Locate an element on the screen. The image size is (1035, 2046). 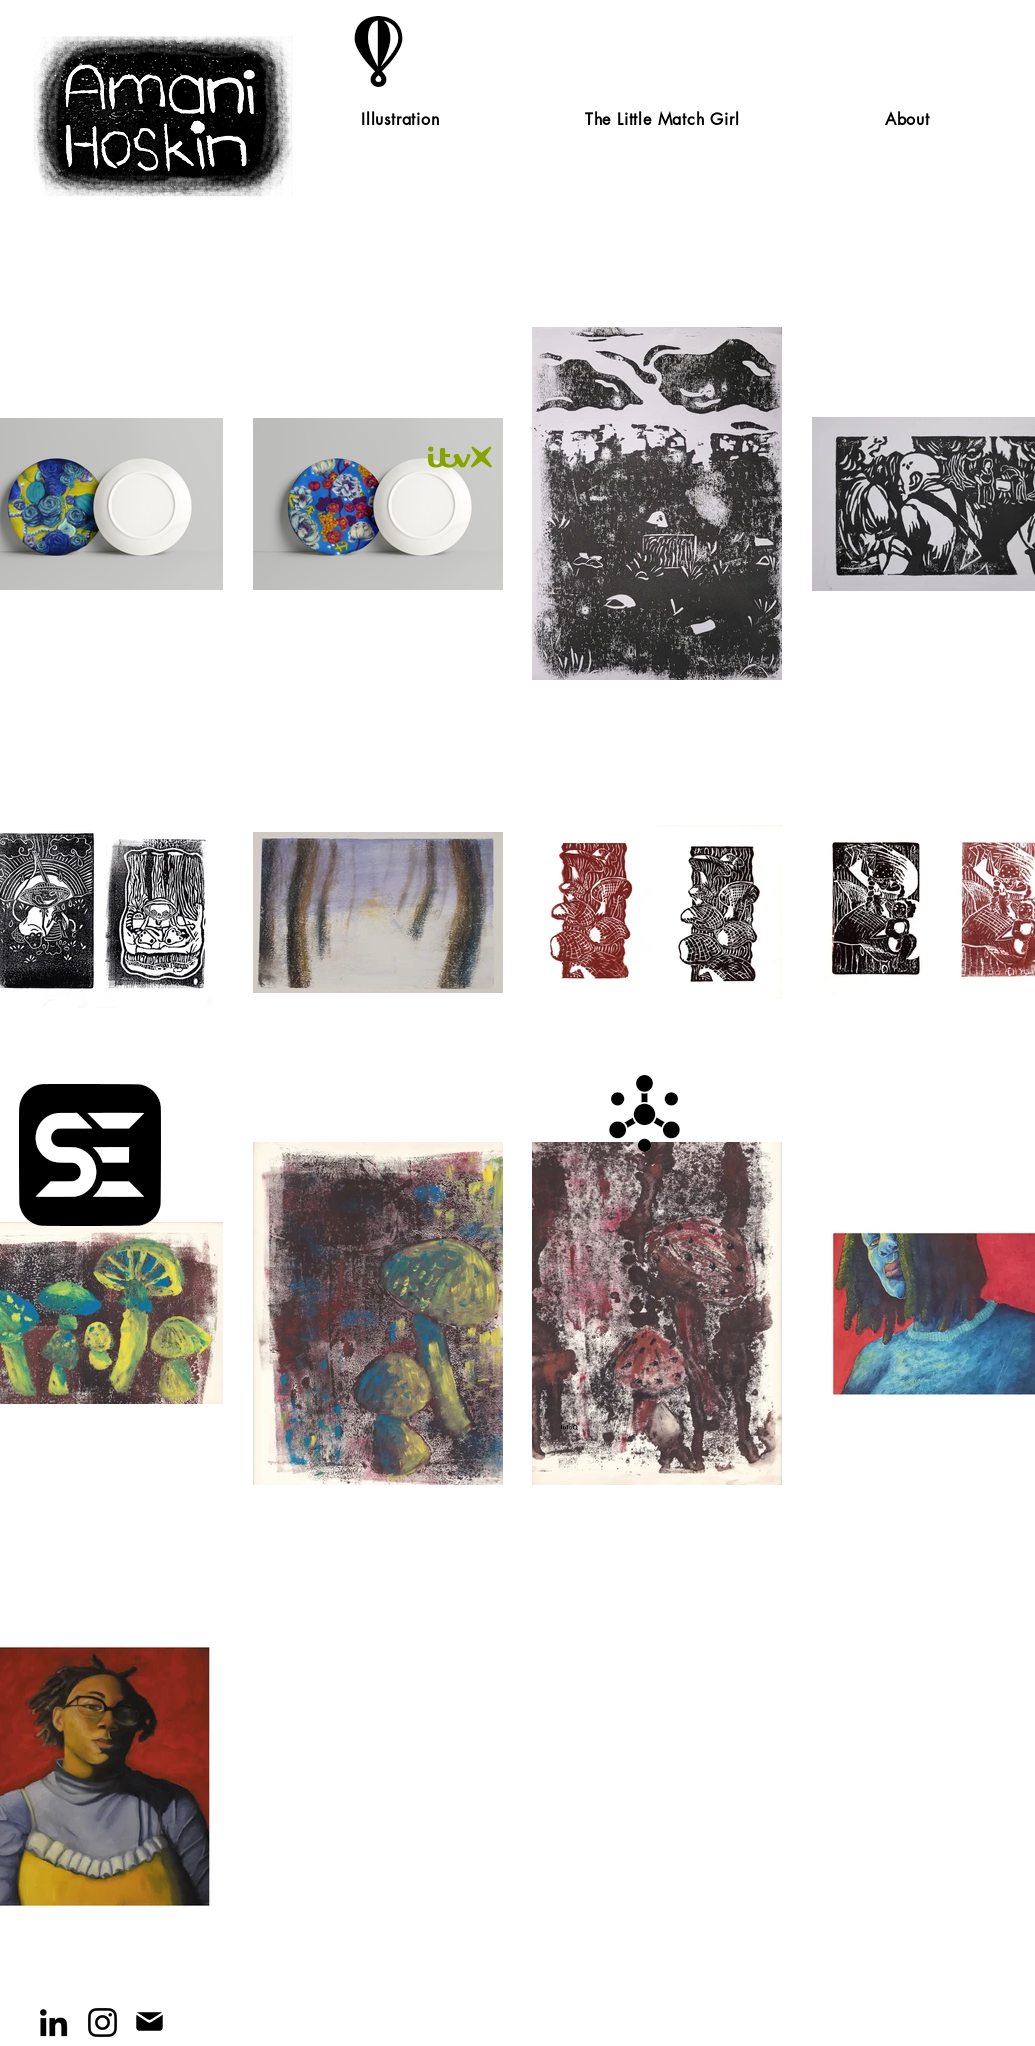
open the ITVX streaming app is located at coordinates (460, 457).